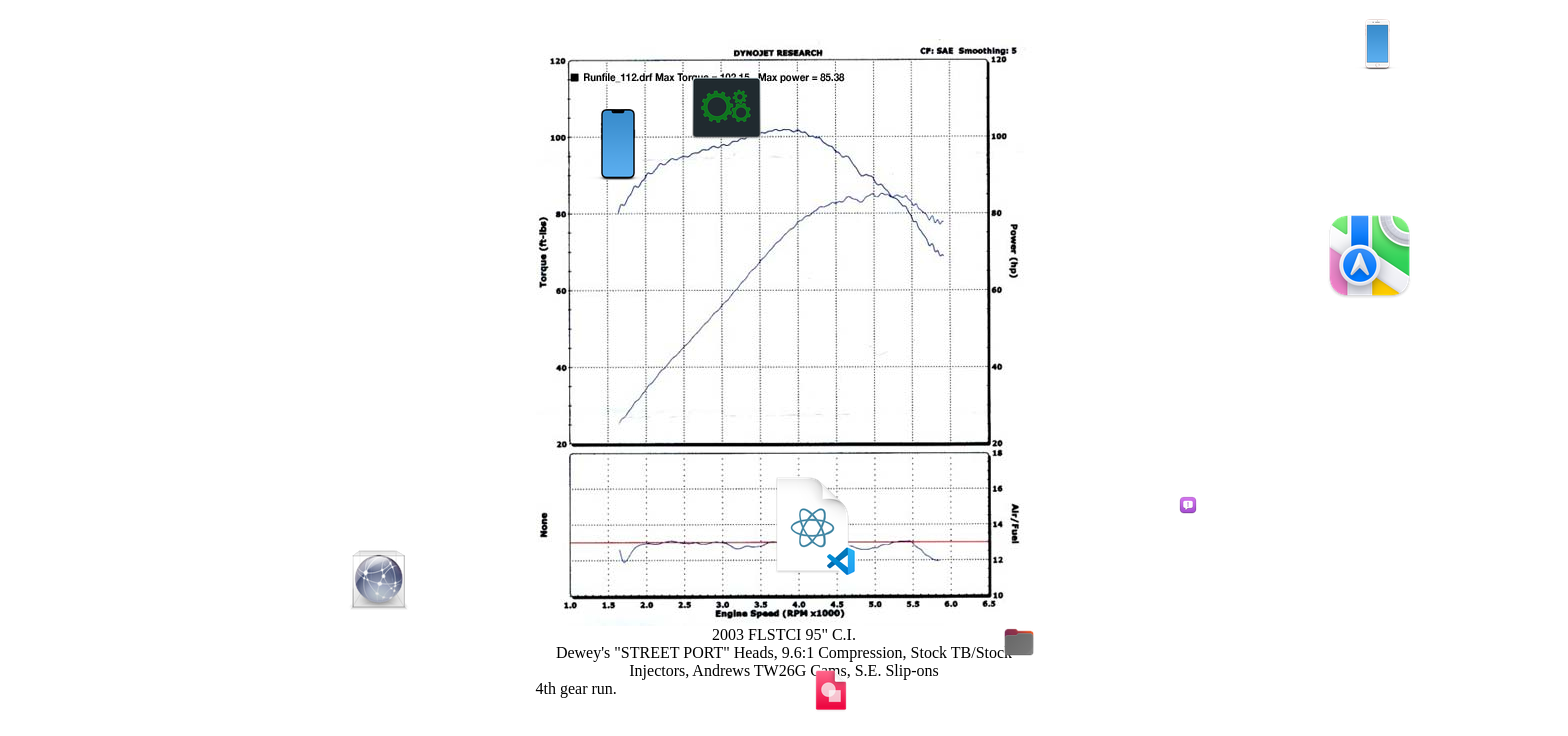 The width and height of the screenshot is (1568, 736). Describe the element at coordinates (831, 691) in the screenshot. I see `a google drawings file` at that location.